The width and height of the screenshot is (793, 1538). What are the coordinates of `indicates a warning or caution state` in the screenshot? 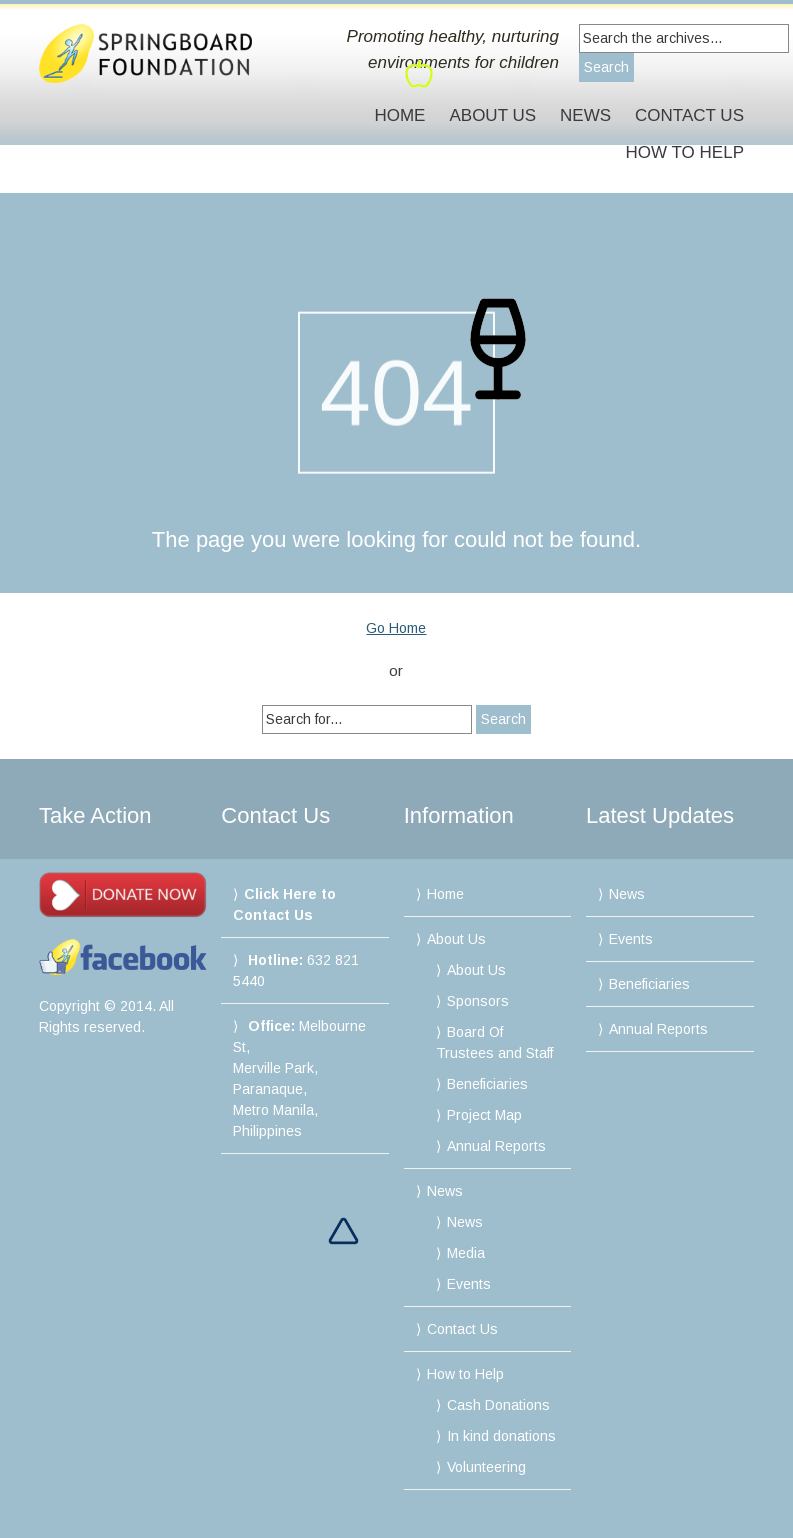 It's located at (343, 1231).